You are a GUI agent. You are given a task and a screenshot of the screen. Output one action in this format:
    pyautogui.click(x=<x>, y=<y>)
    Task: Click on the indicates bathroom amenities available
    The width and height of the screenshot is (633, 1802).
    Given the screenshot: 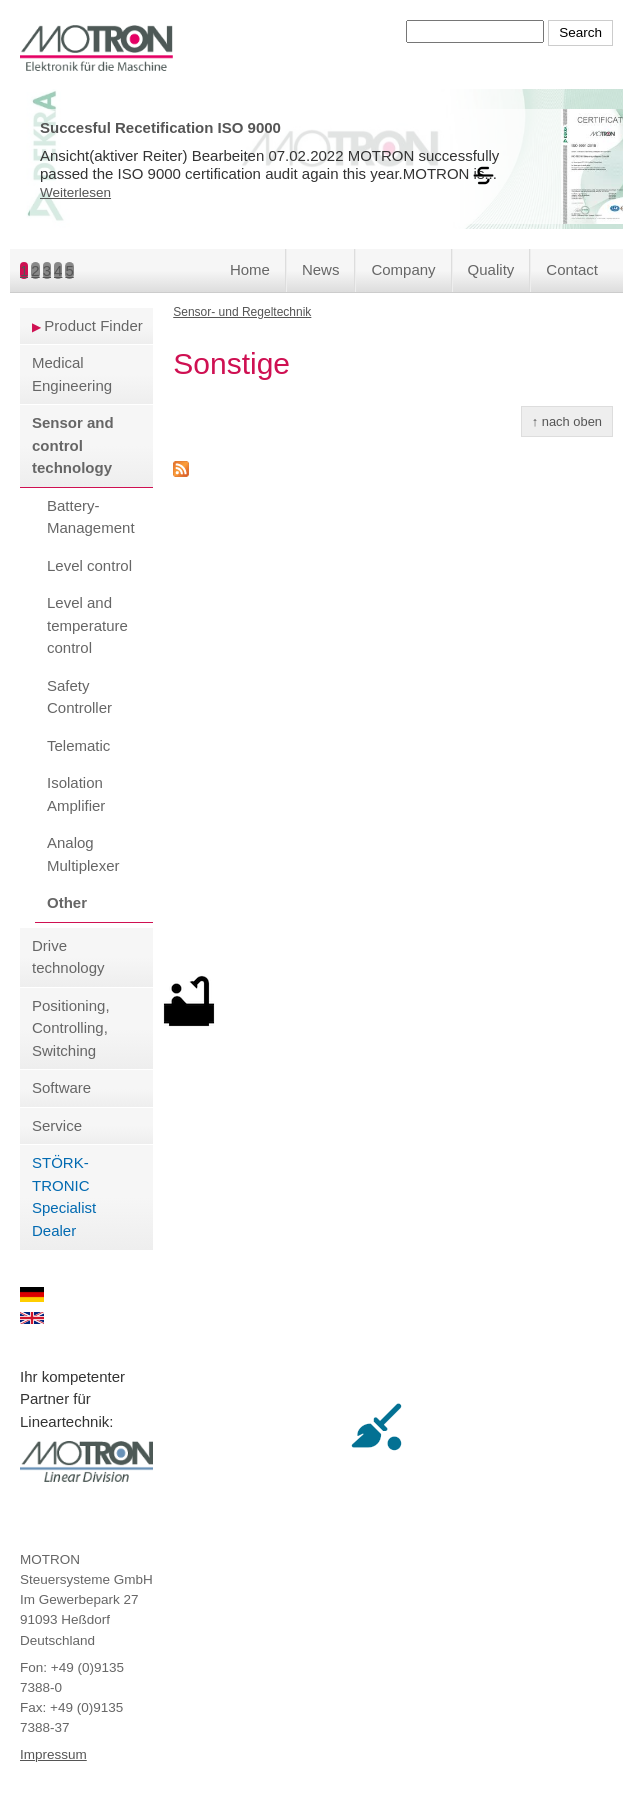 What is the action you would take?
    pyautogui.click(x=189, y=1001)
    